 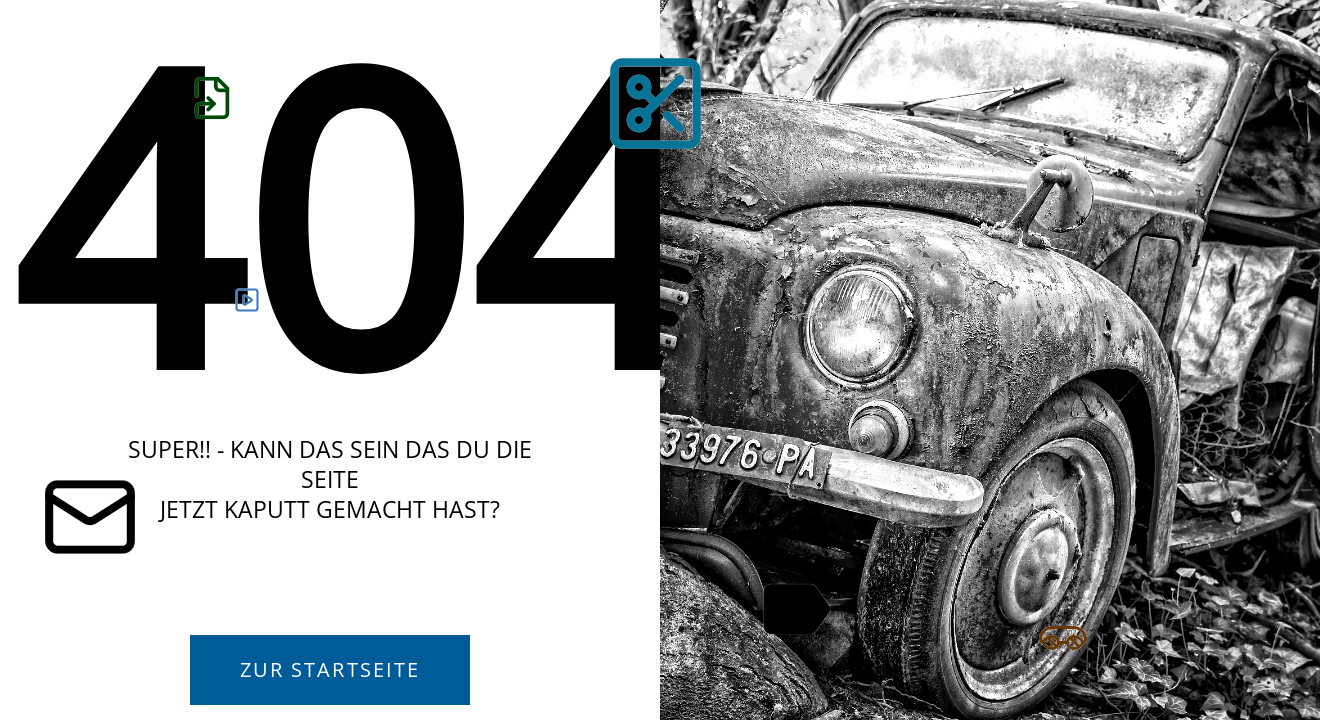 What do you see at coordinates (1063, 638) in the screenshot?
I see `access swimming or diving activity settings` at bounding box center [1063, 638].